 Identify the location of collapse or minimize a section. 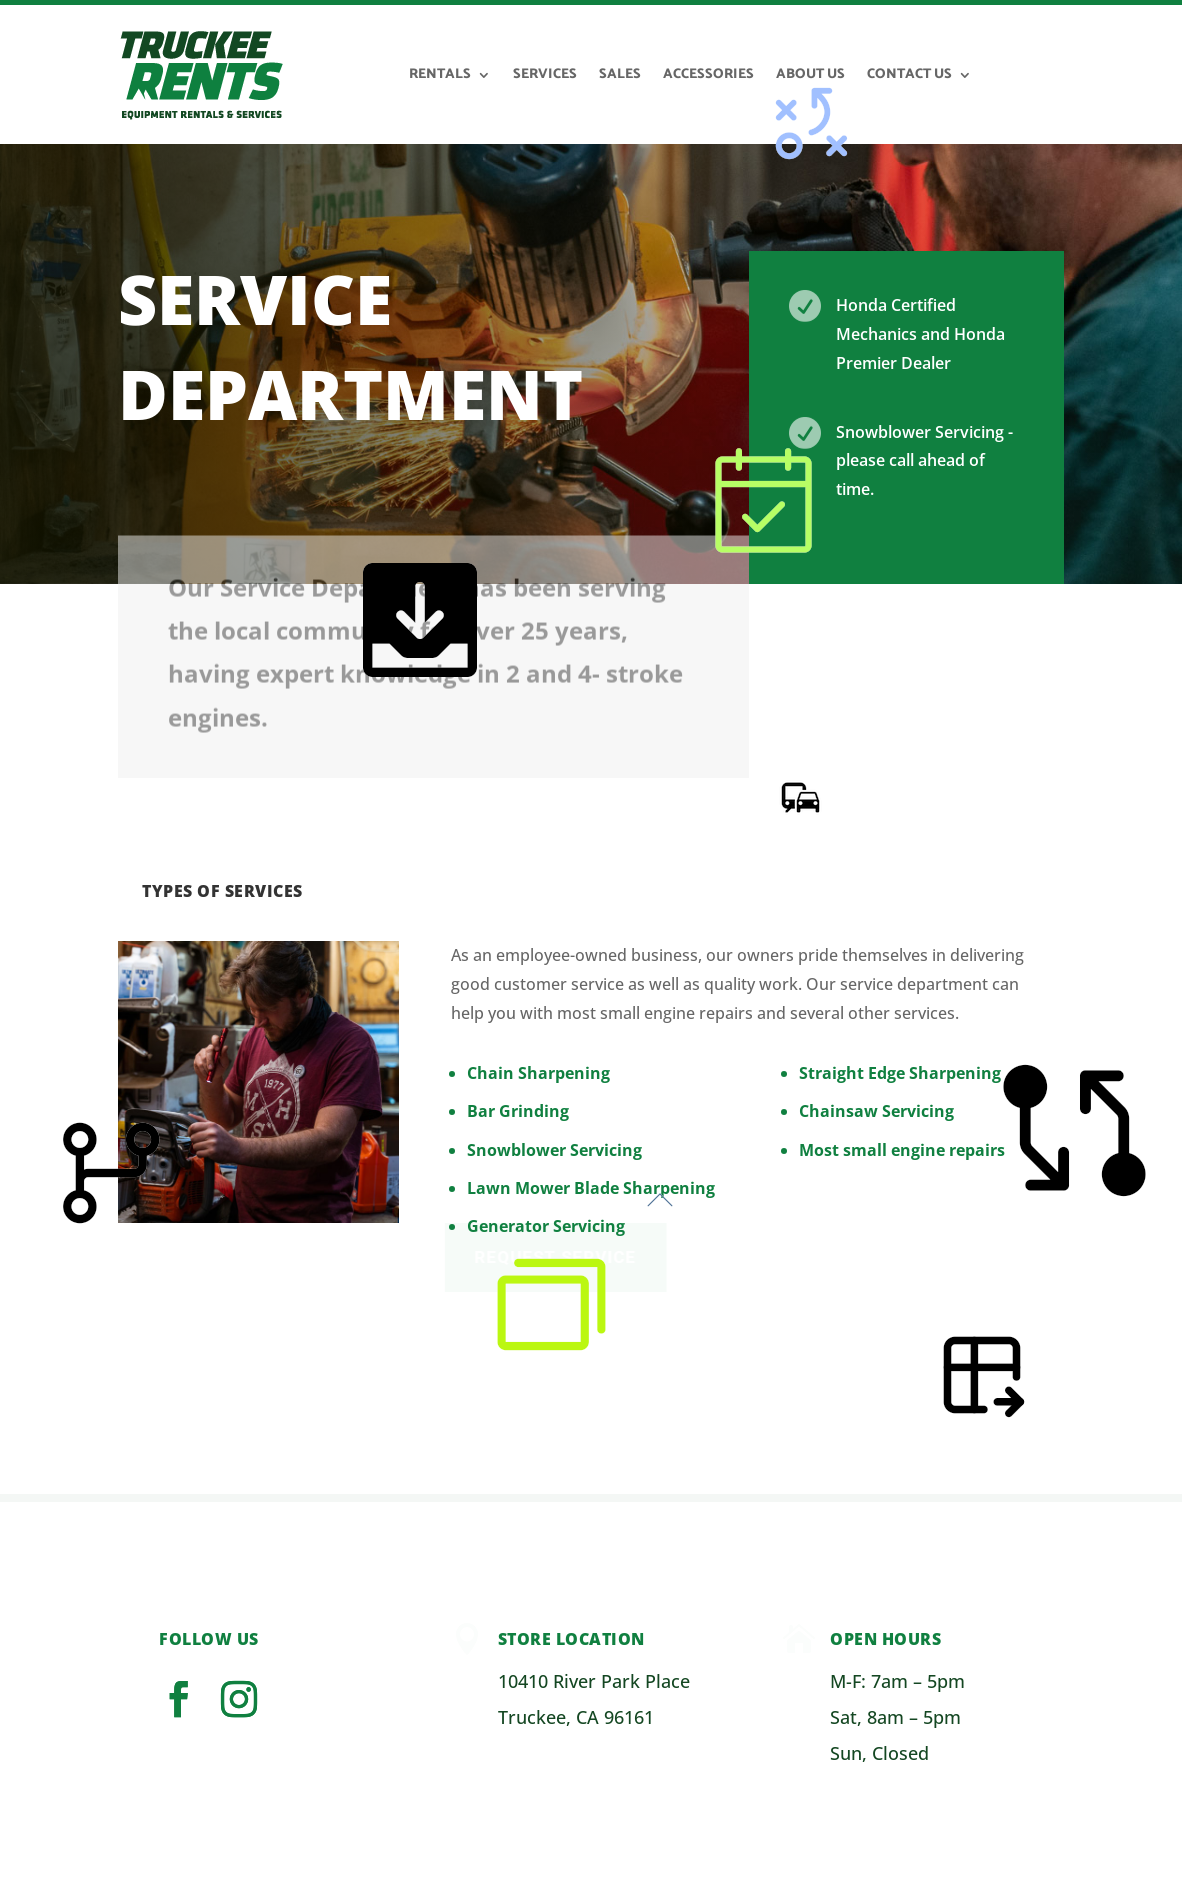
(660, 1207).